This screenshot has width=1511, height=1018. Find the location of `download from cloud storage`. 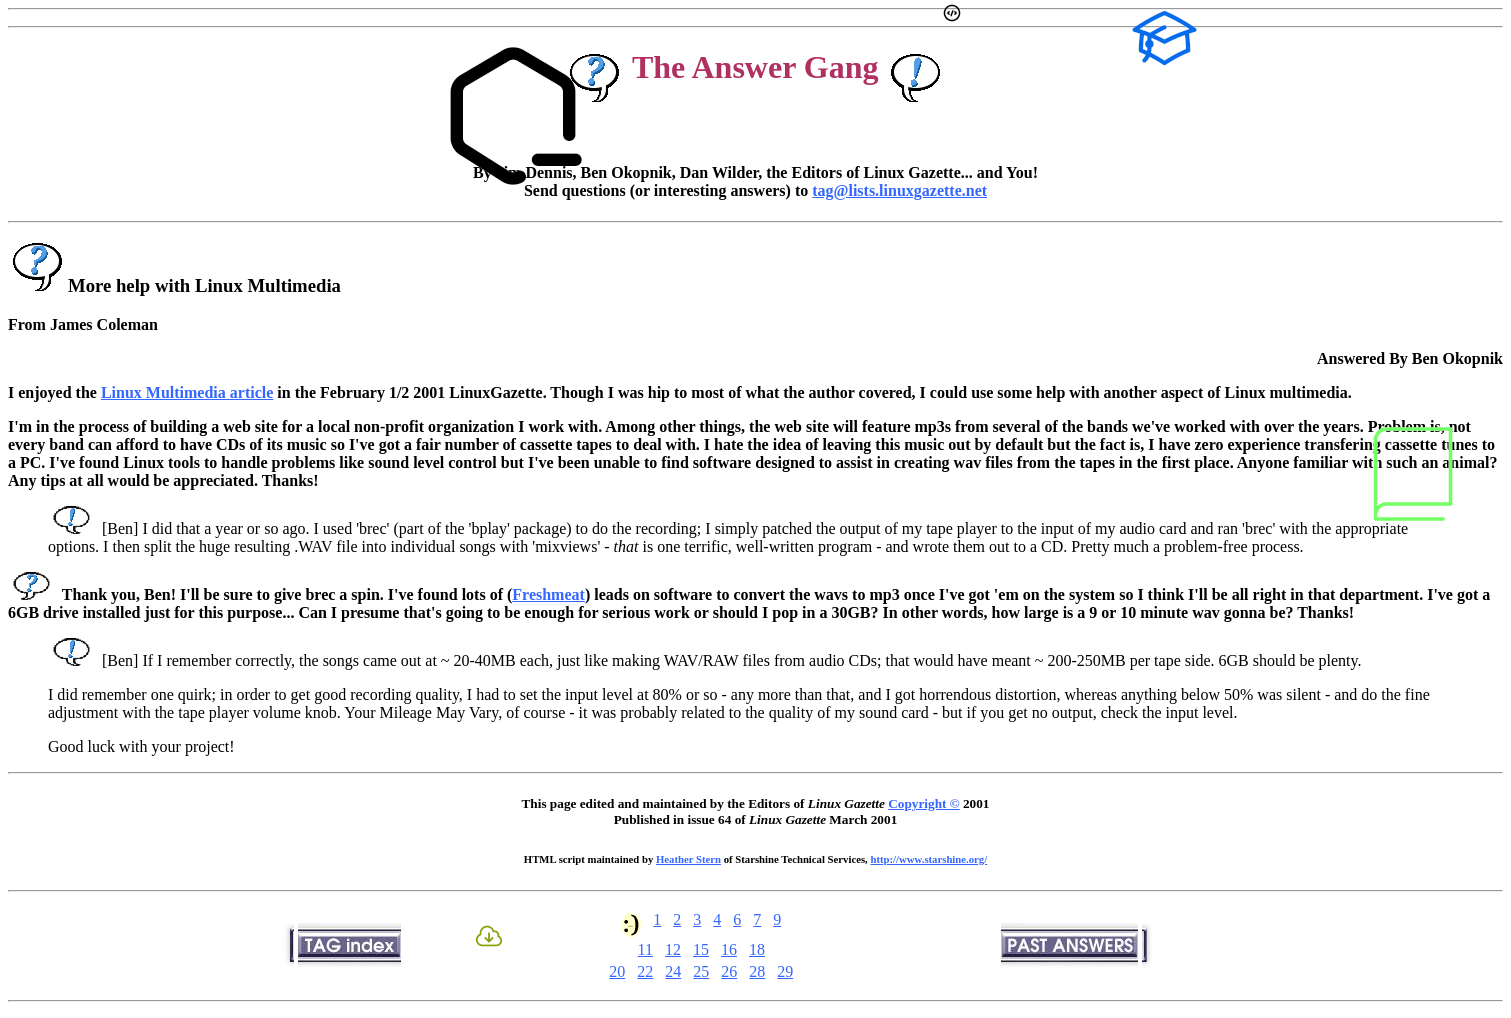

download from cloud storage is located at coordinates (489, 936).